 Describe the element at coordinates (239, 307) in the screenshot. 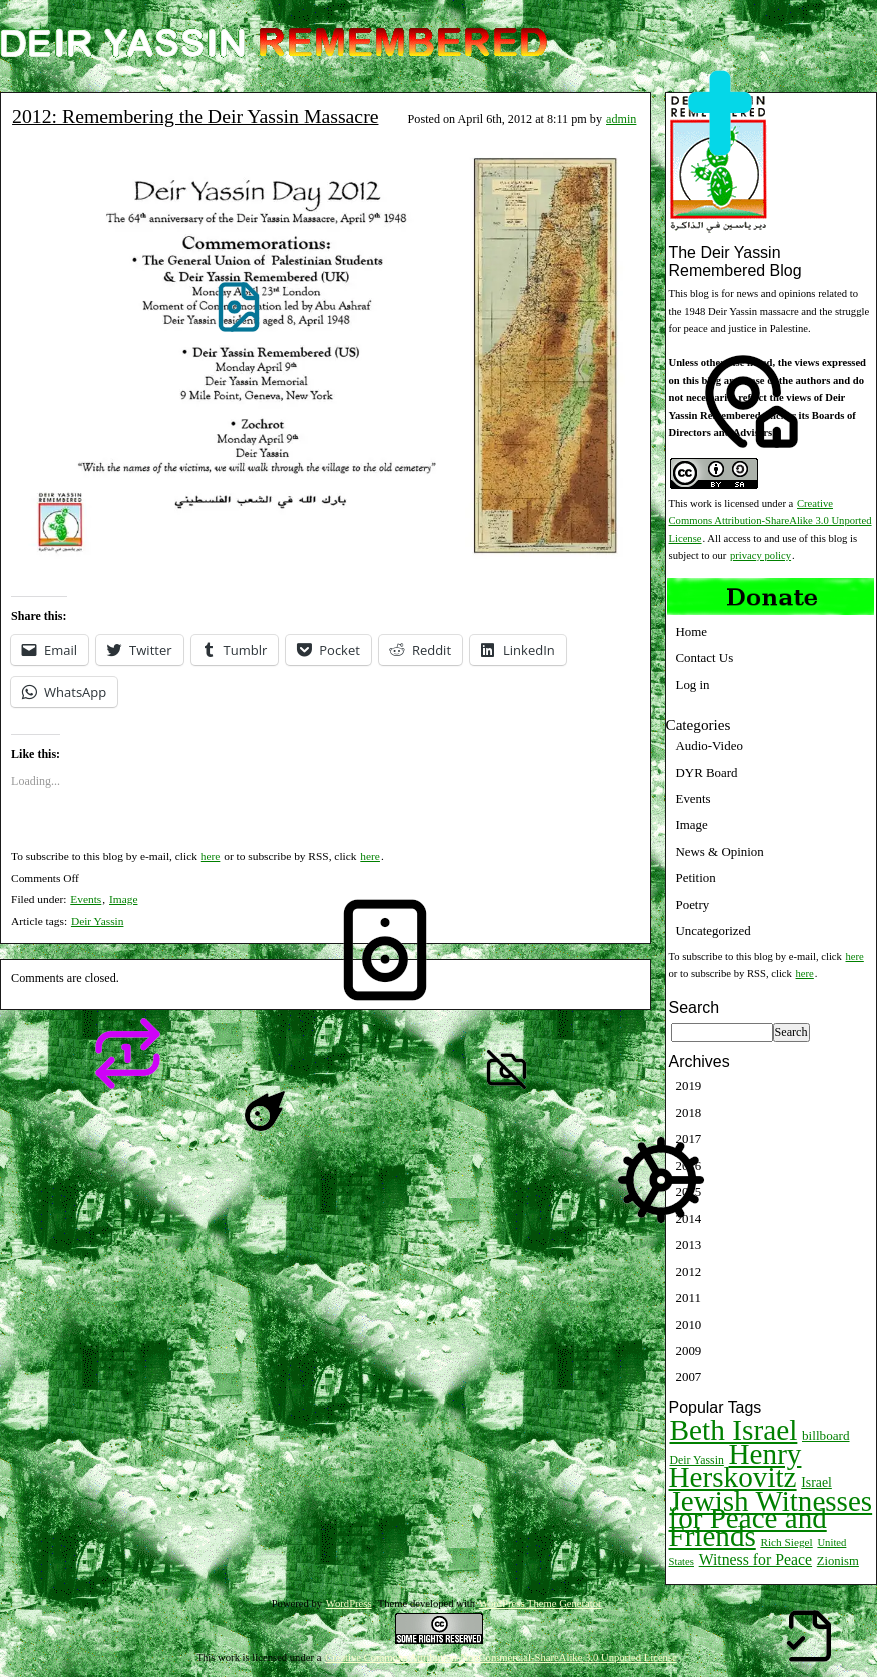

I see `view image file` at that location.